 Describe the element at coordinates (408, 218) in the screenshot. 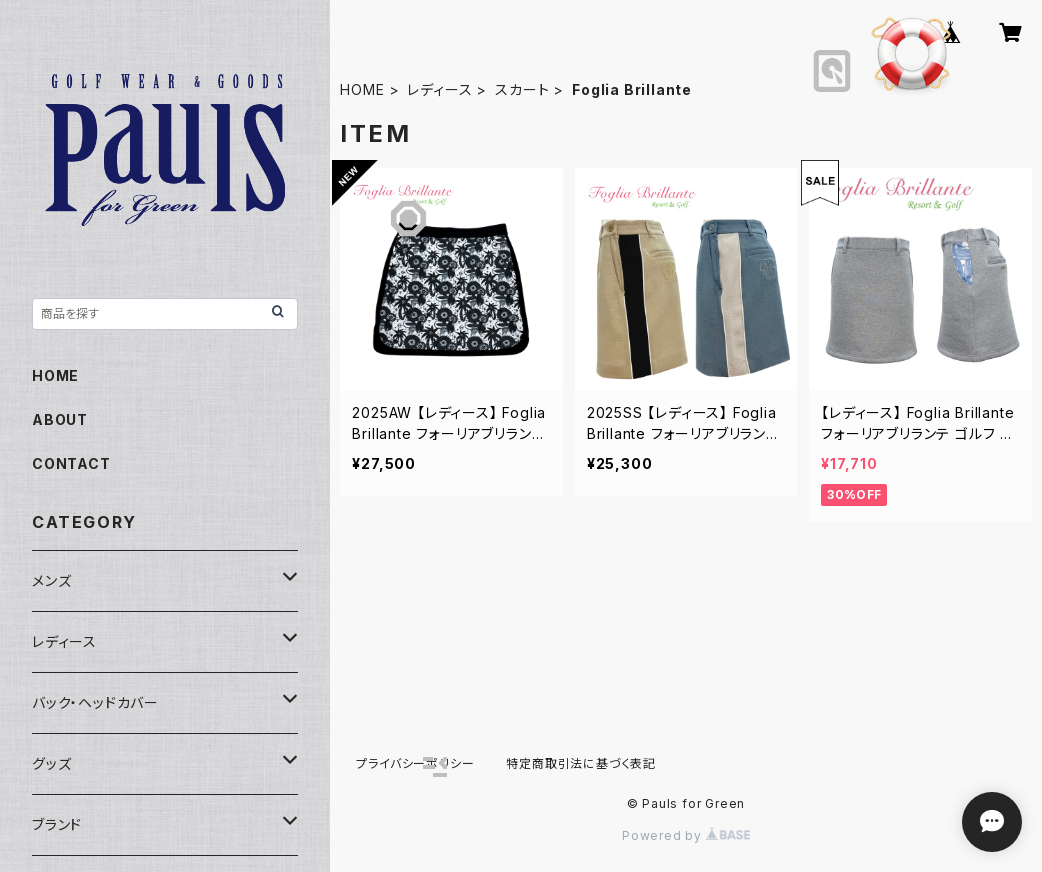

I see `stop a running process or task` at that location.